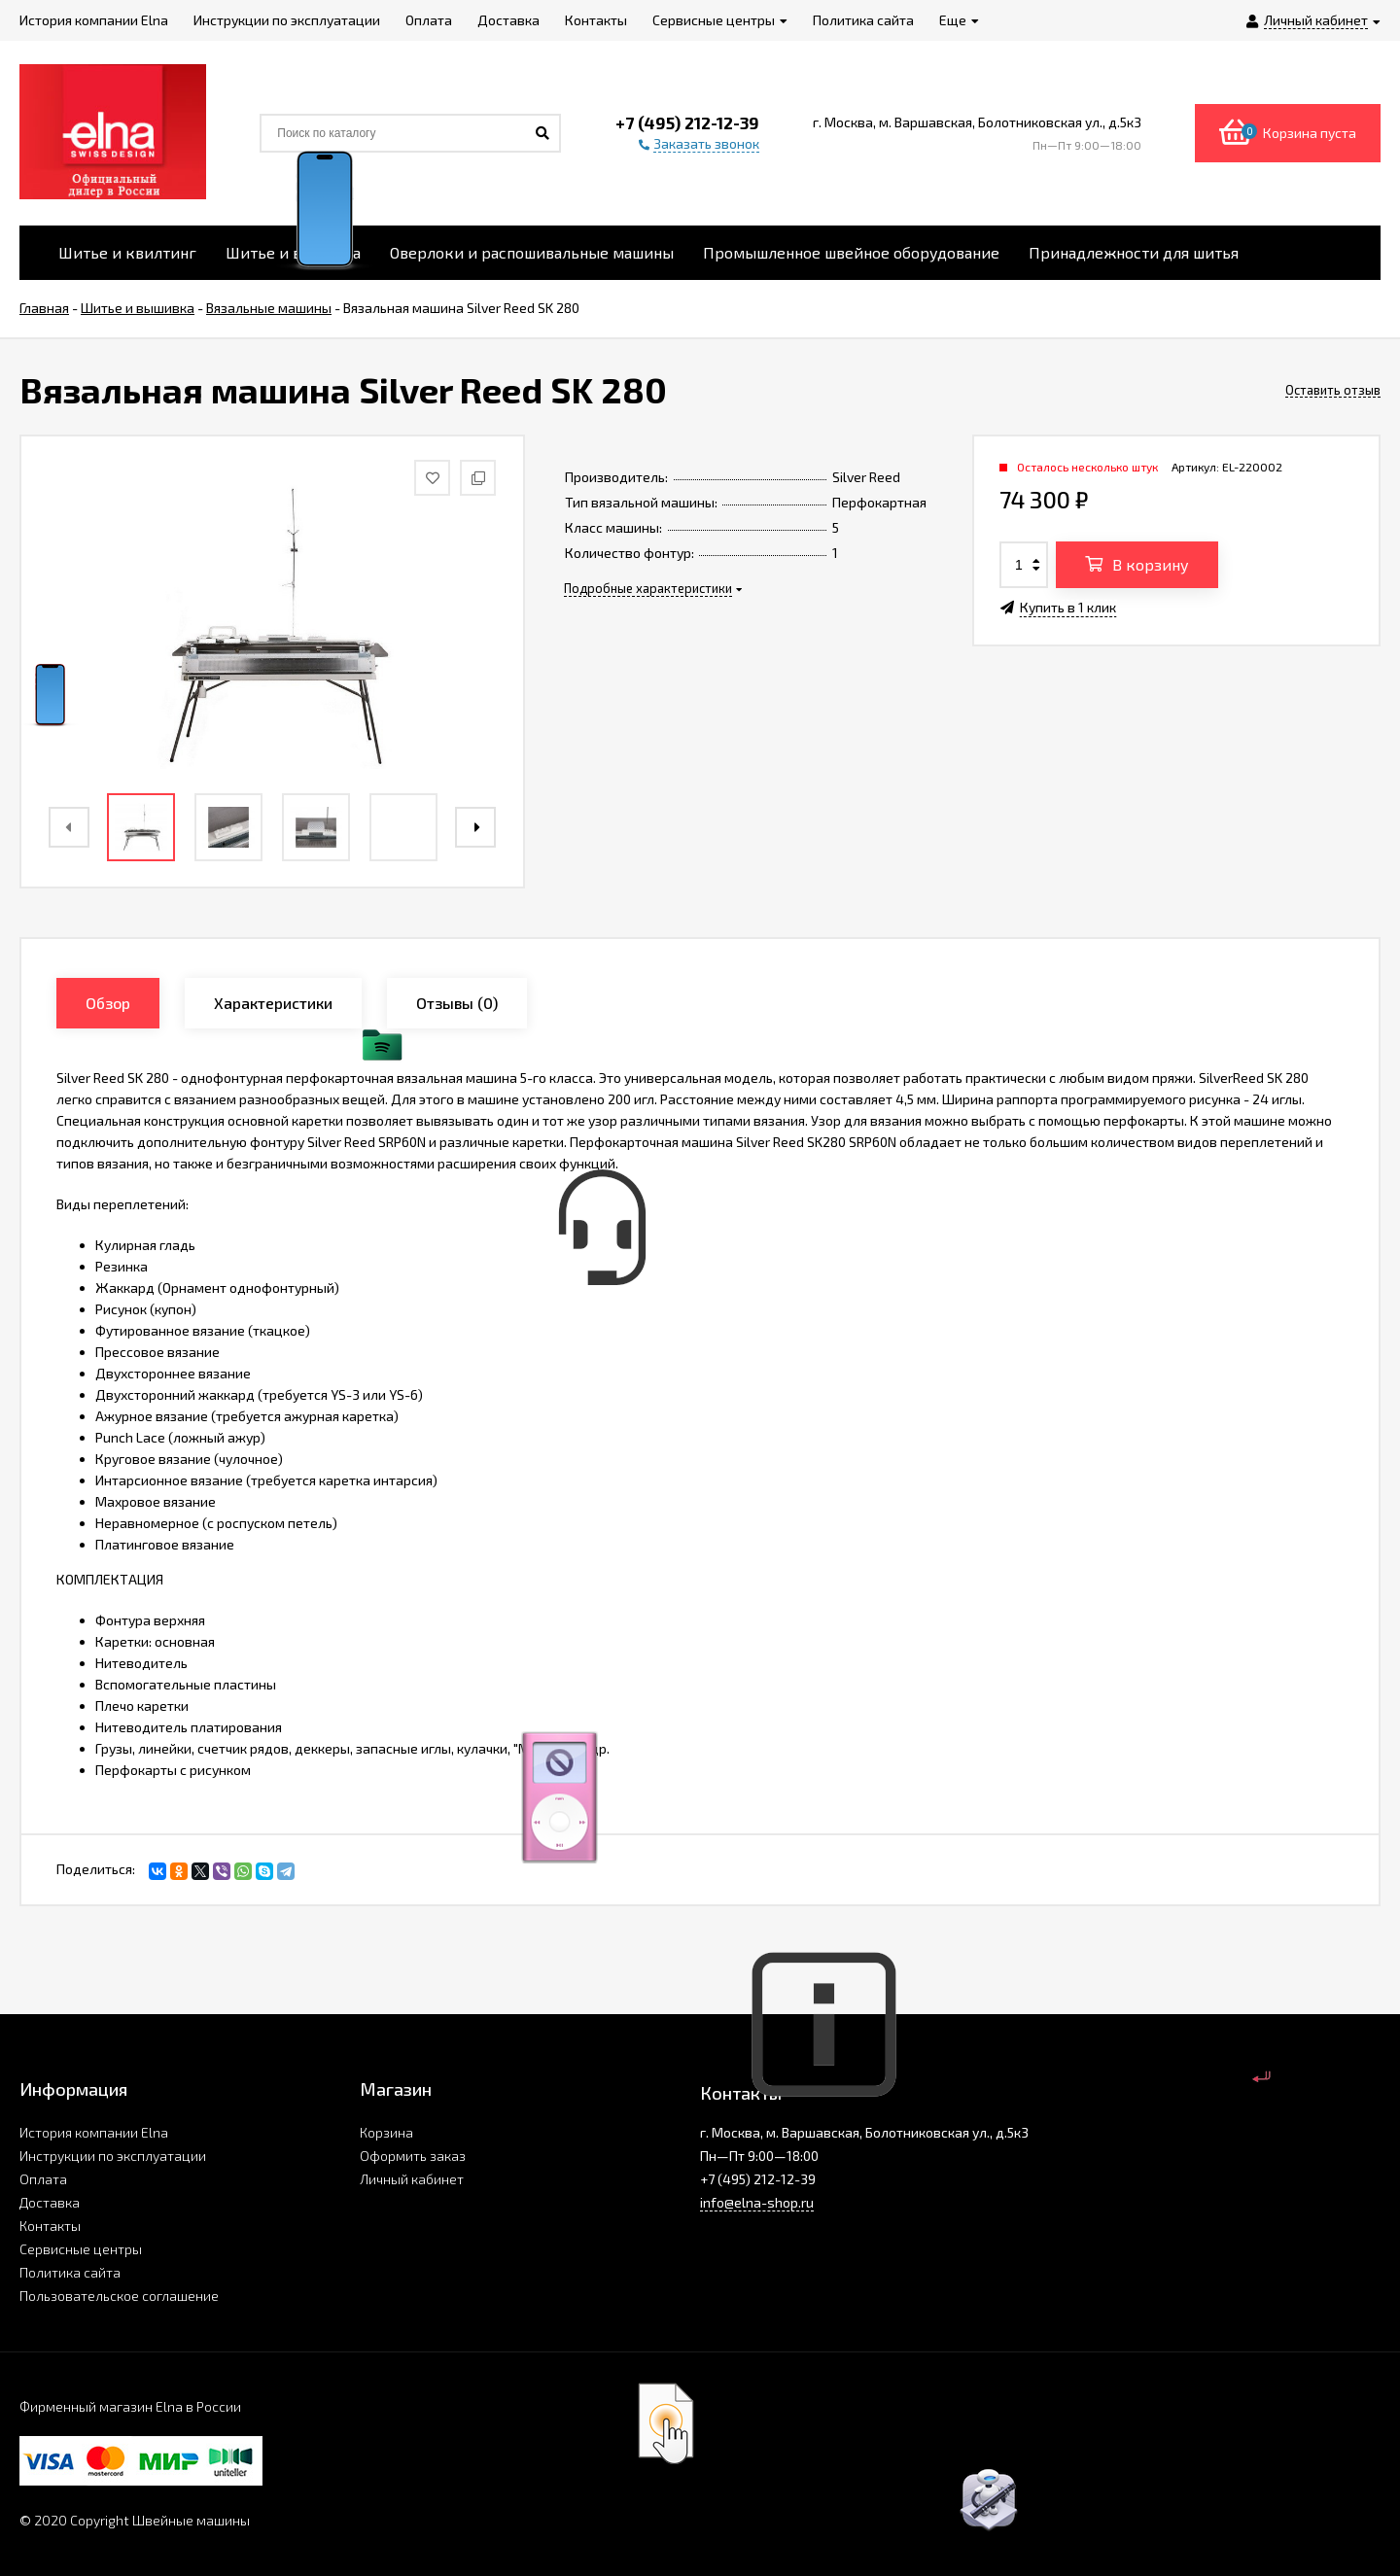 This screenshot has height=2576, width=1400. What do you see at coordinates (50, 695) in the screenshot?
I see `iPhone 12 mini device icon` at bounding box center [50, 695].